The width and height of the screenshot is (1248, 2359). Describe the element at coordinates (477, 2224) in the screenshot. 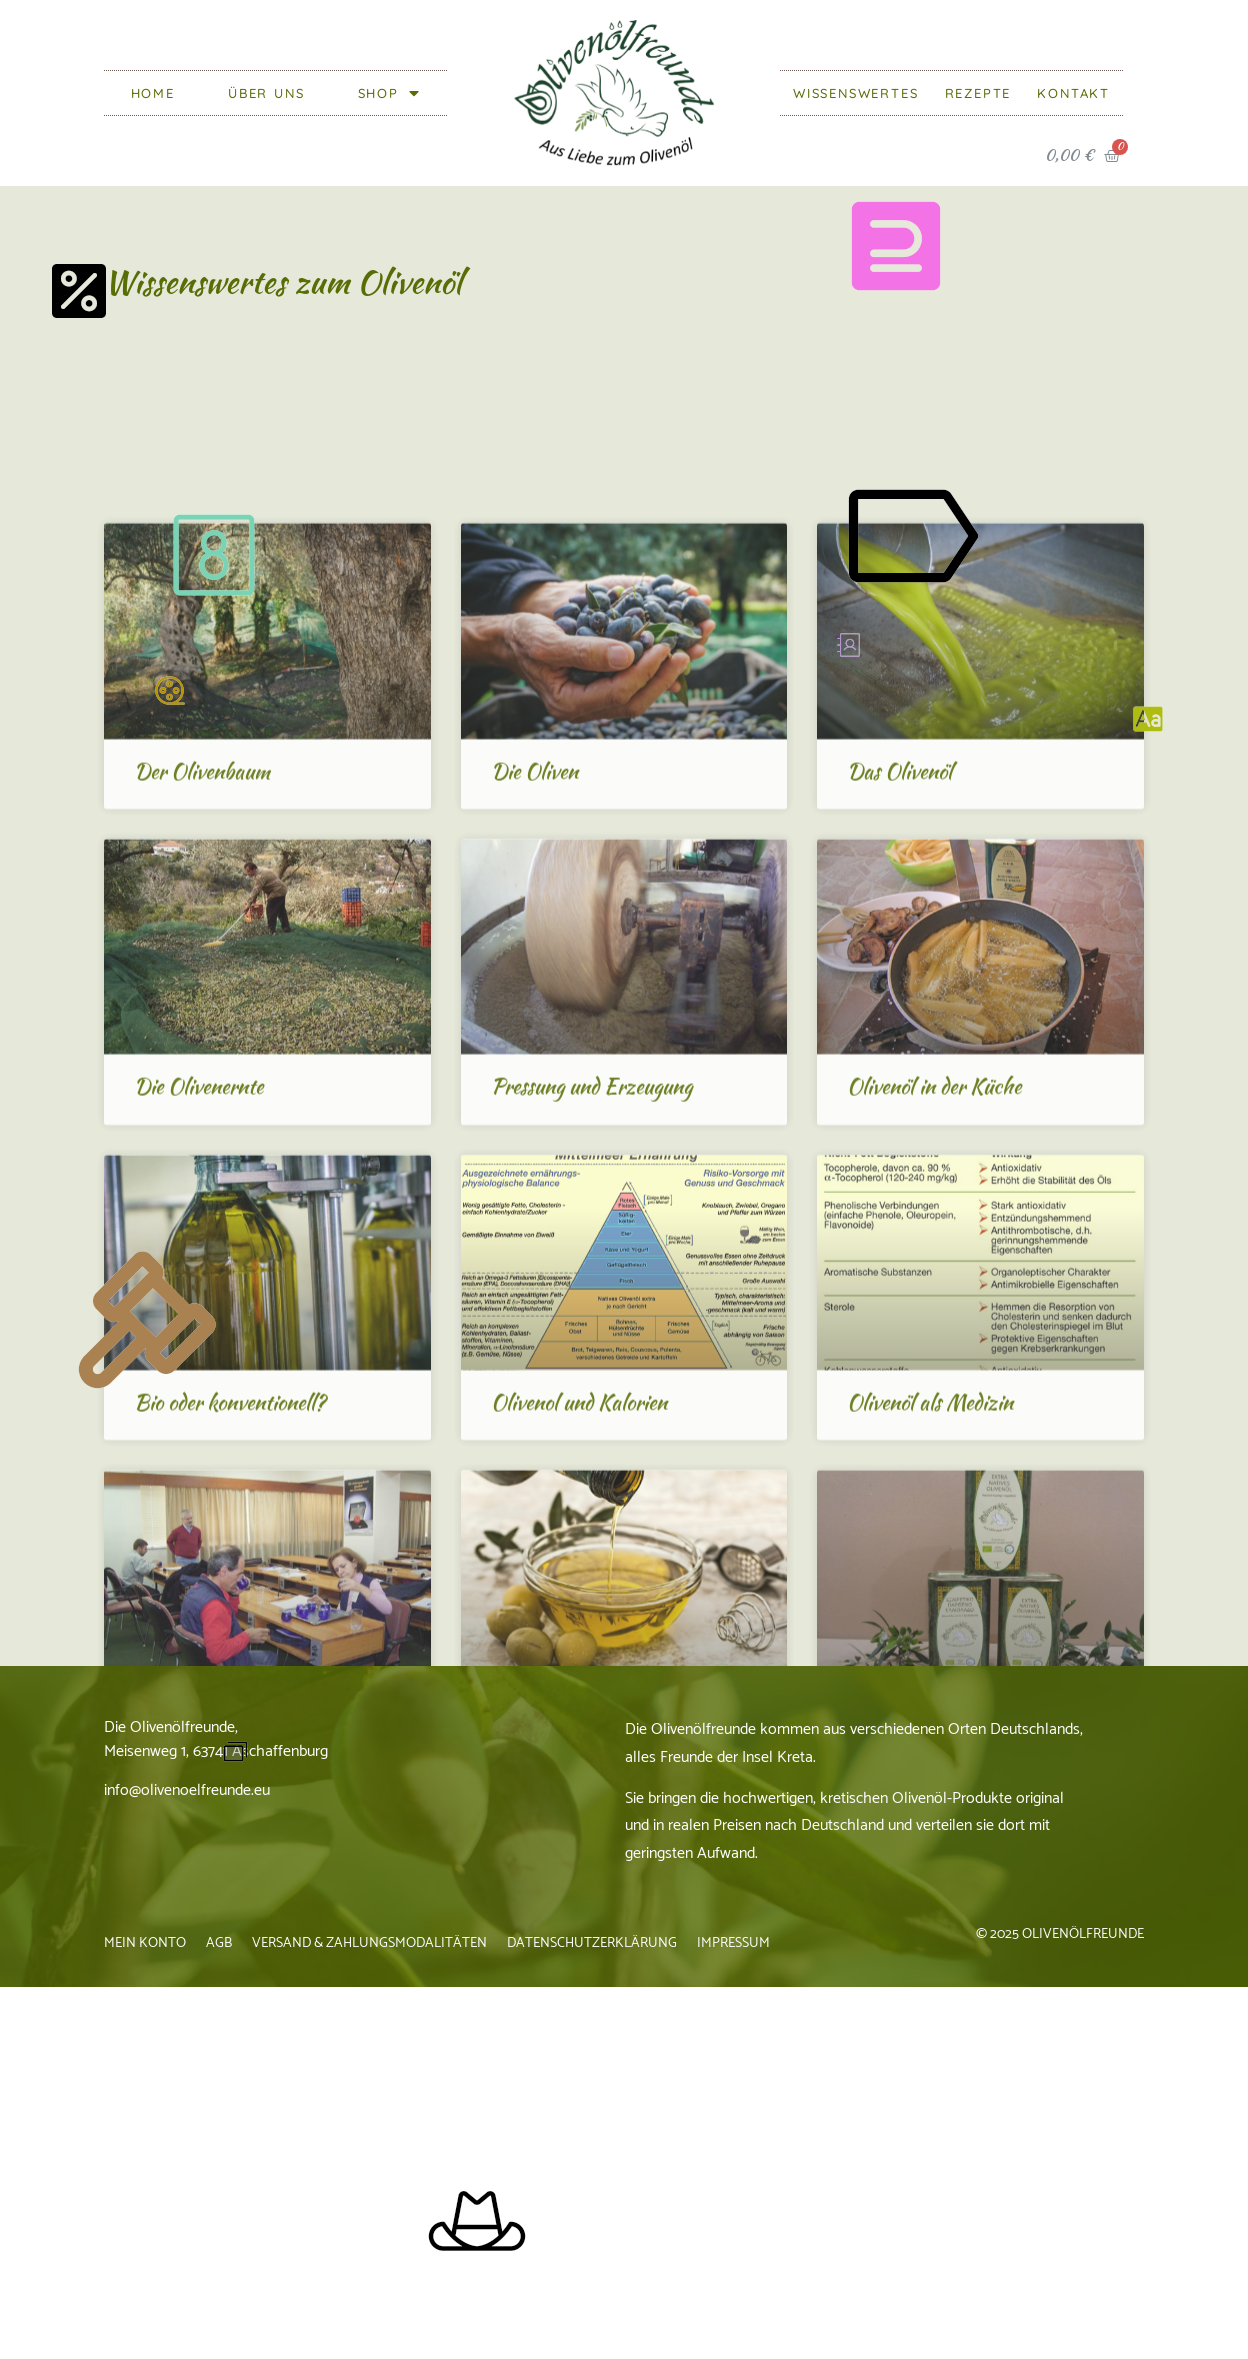

I see `select western or country theme` at that location.